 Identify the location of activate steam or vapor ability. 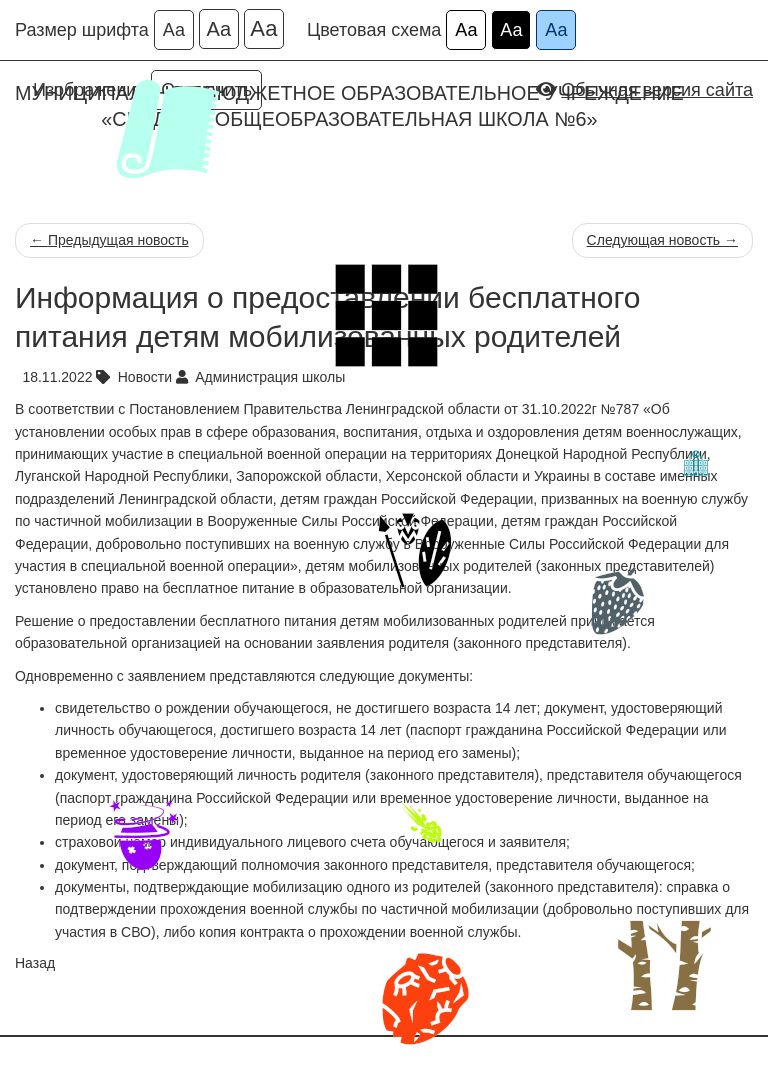
(420, 821).